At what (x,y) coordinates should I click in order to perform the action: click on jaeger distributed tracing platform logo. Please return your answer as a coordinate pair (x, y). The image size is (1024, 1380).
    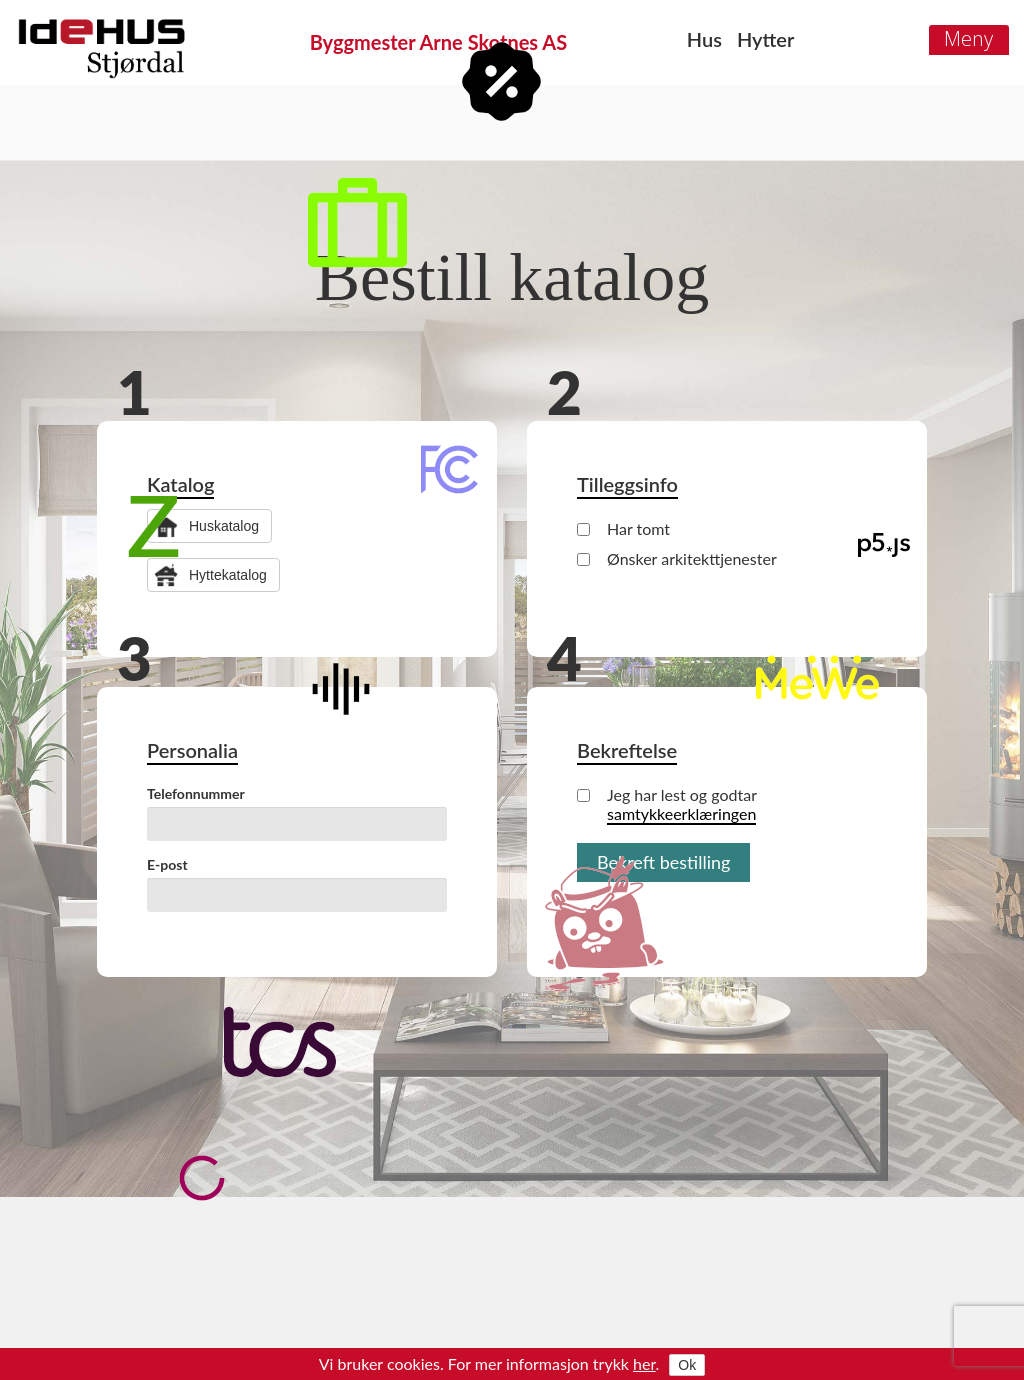
    Looking at the image, I should click on (604, 924).